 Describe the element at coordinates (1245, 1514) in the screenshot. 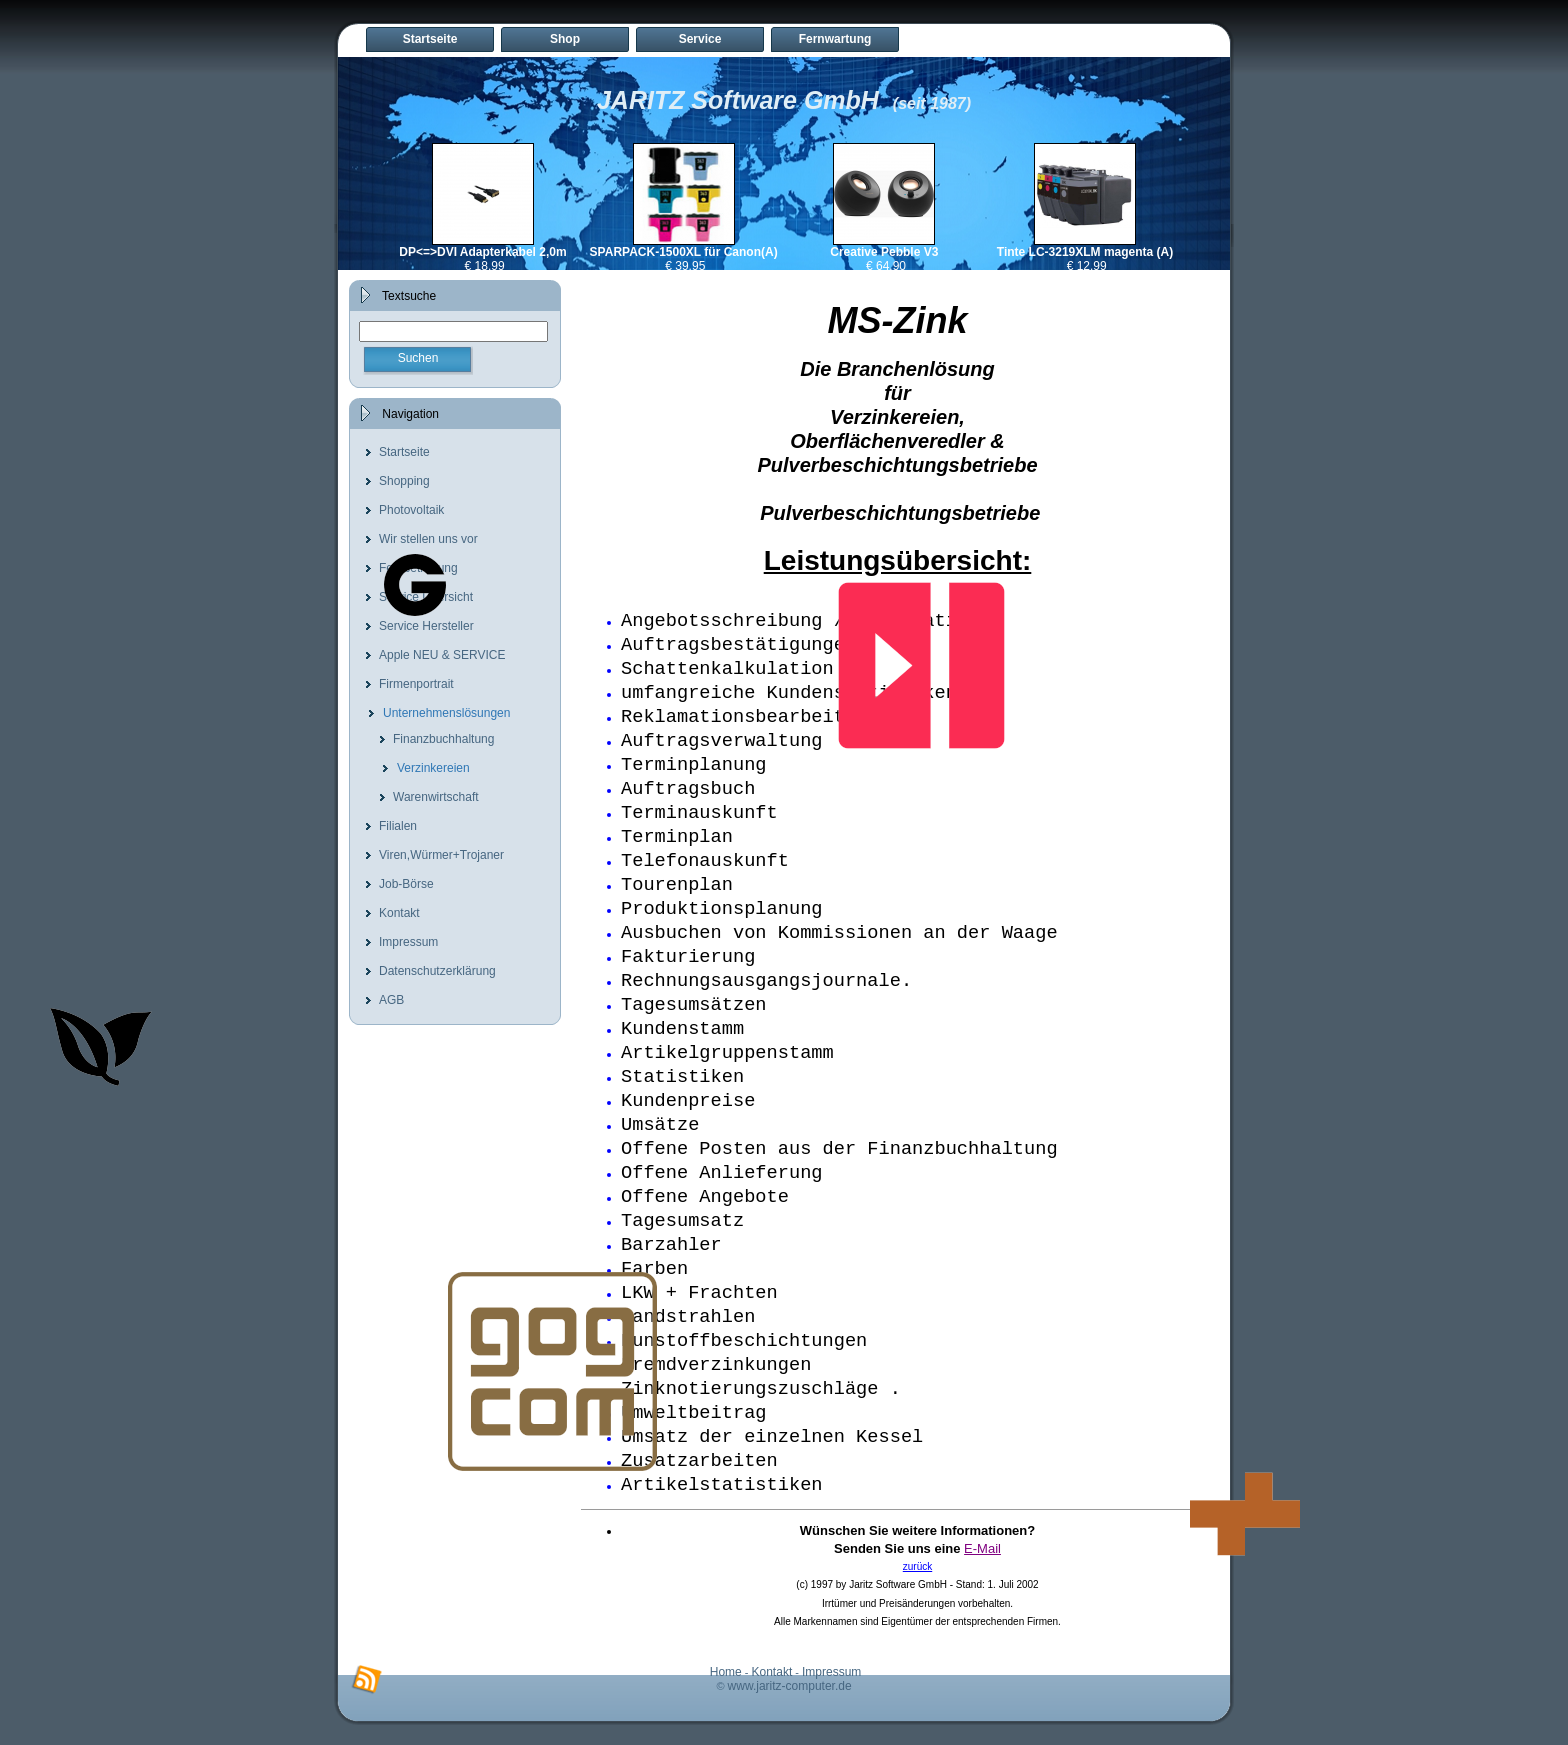

I see `CrateDB database platform logo` at that location.